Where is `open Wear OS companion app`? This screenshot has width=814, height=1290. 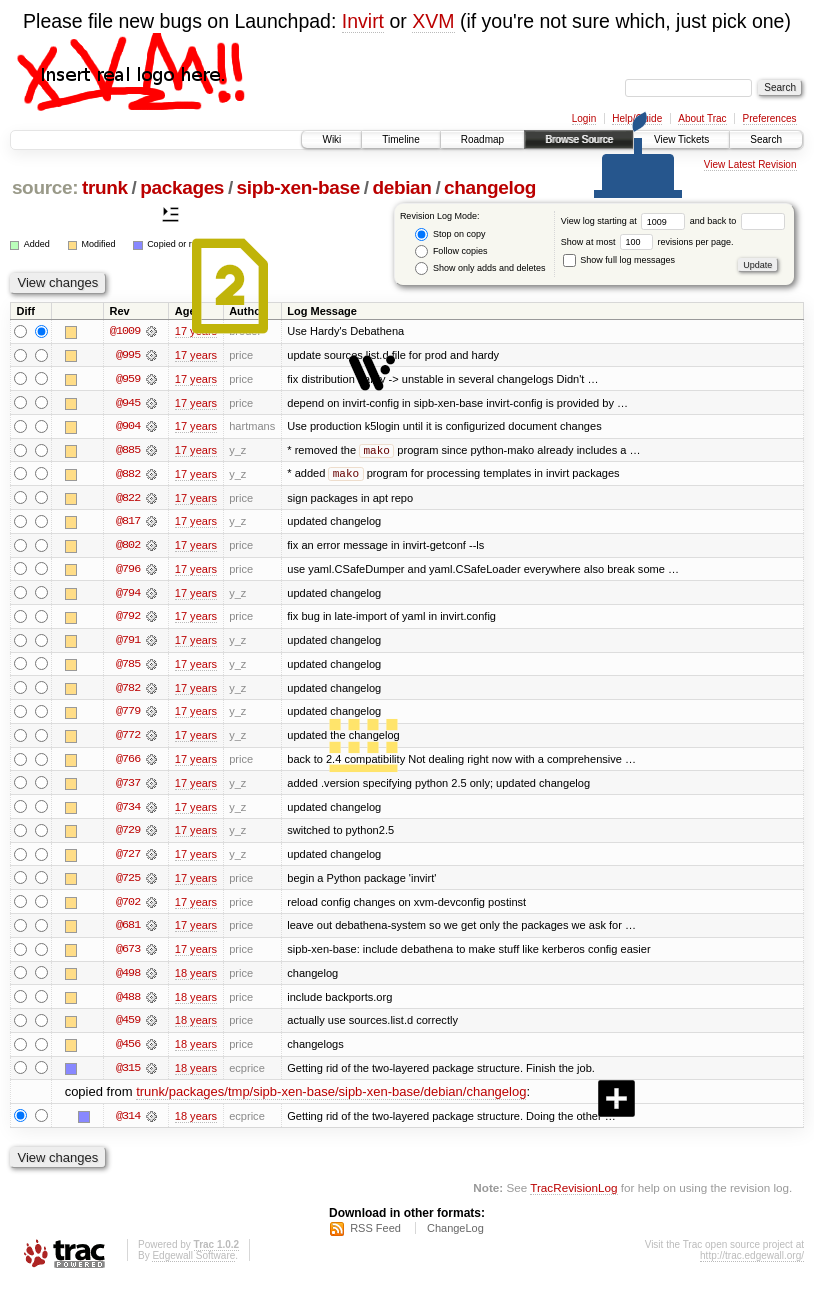 open Wear OS companion app is located at coordinates (372, 373).